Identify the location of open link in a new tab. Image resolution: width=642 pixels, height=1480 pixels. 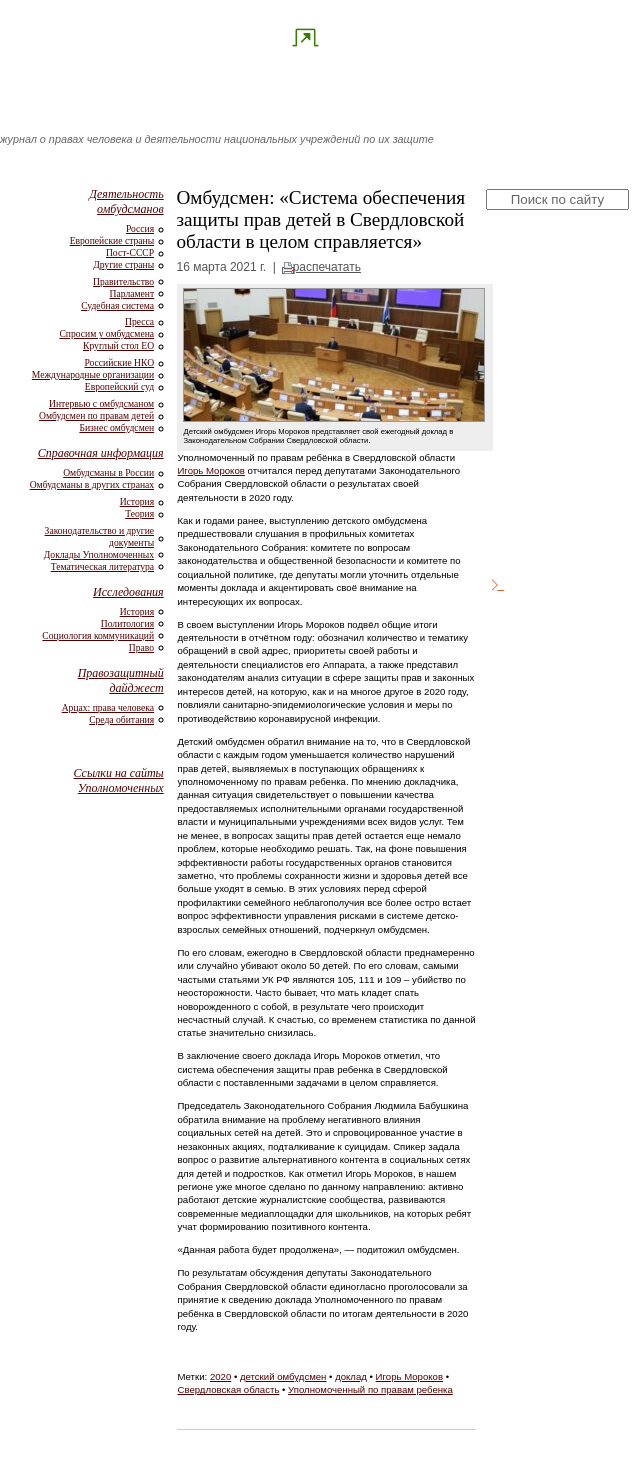
(305, 37).